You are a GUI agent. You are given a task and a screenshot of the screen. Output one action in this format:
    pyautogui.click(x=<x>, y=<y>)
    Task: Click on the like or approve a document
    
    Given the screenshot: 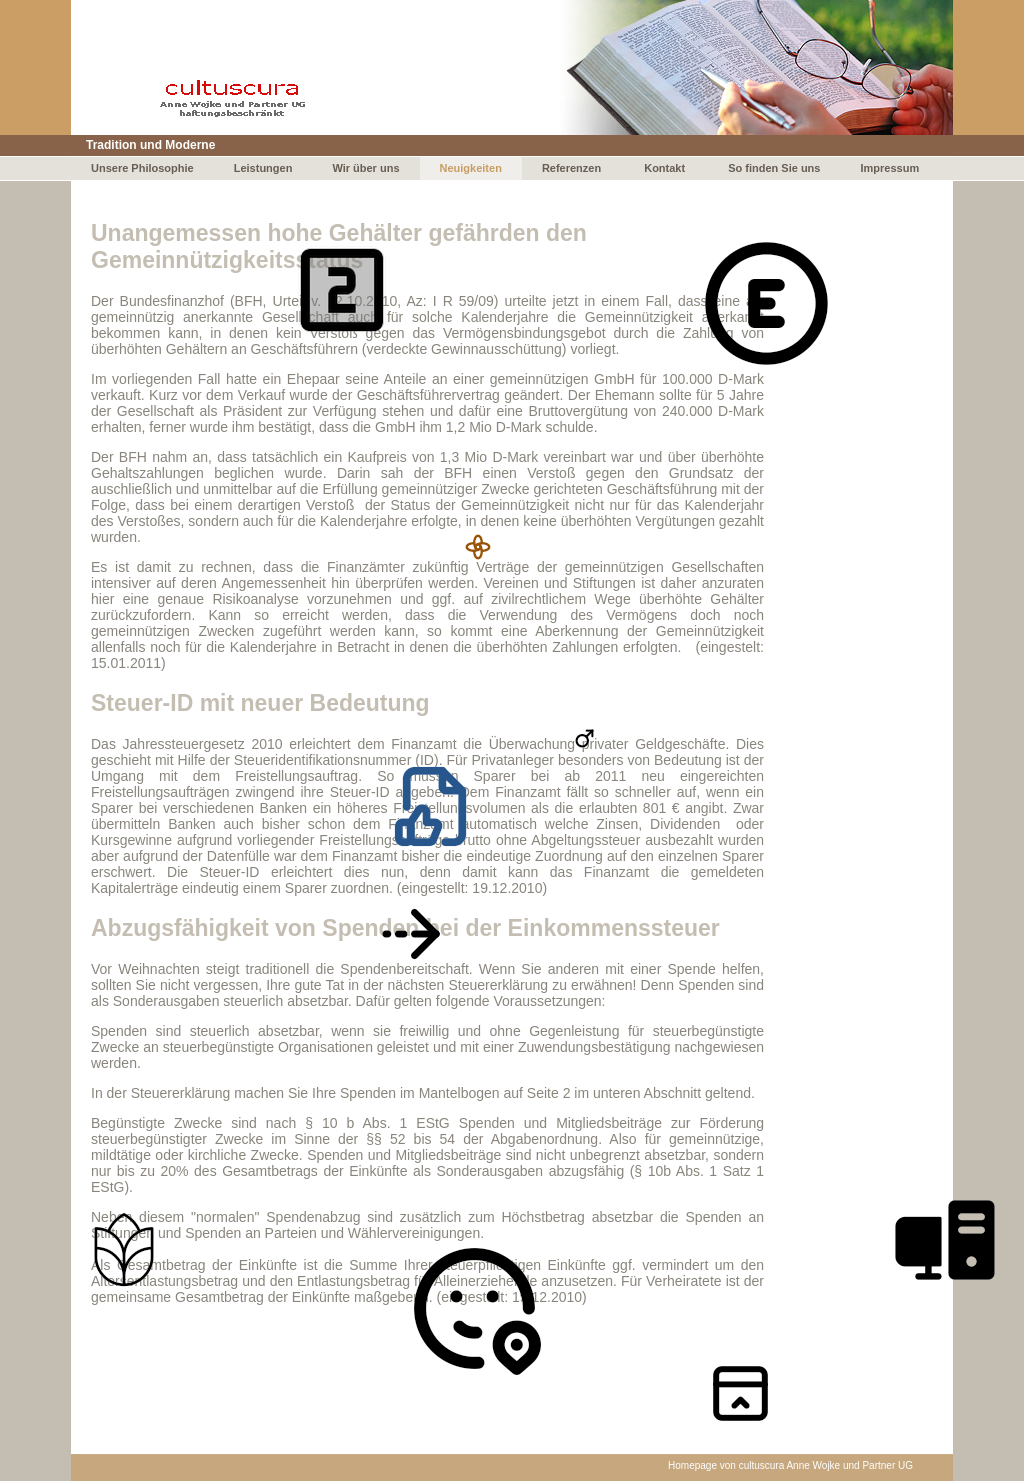 What is the action you would take?
    pyautogui.click(x=434, y=806)
    